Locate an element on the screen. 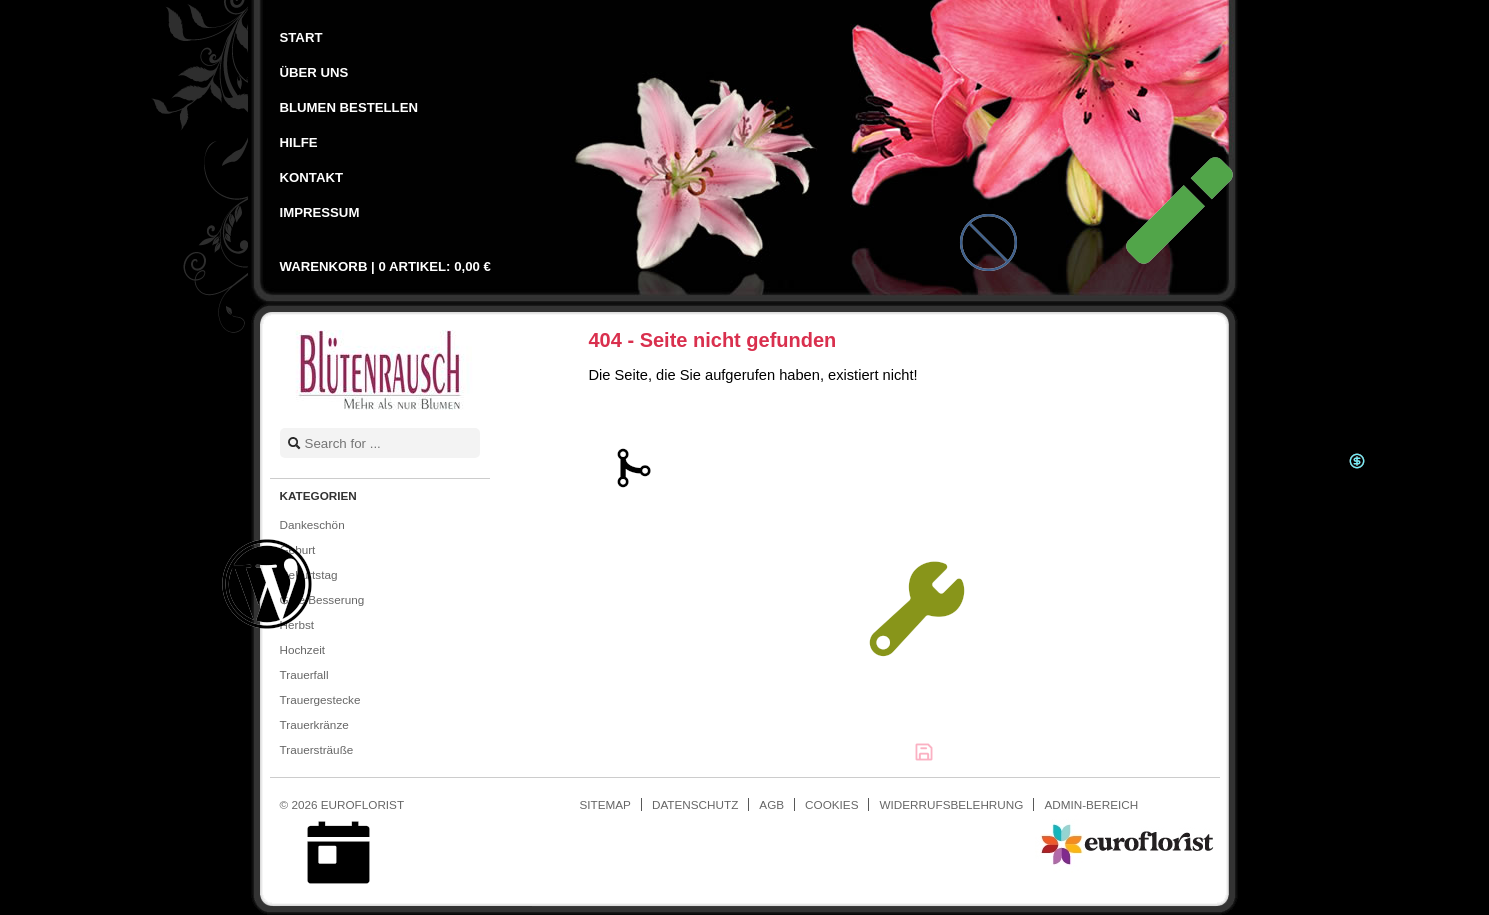 The height and width of the screenshot is (915, 1489). indicates a prohibited or blocked action is located at coordinates (988, 242).